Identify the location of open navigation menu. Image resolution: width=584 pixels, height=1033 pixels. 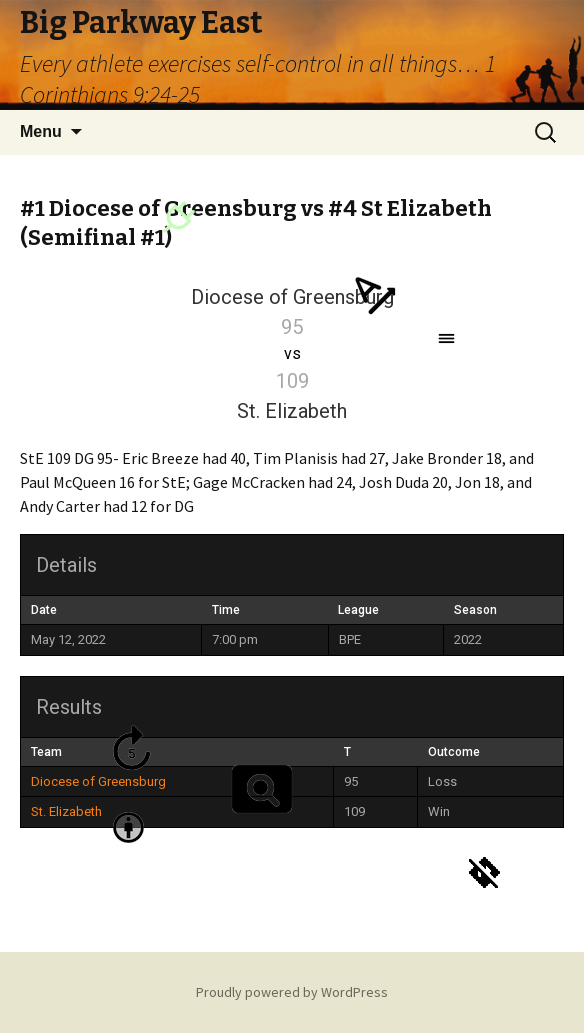
(446, 338).